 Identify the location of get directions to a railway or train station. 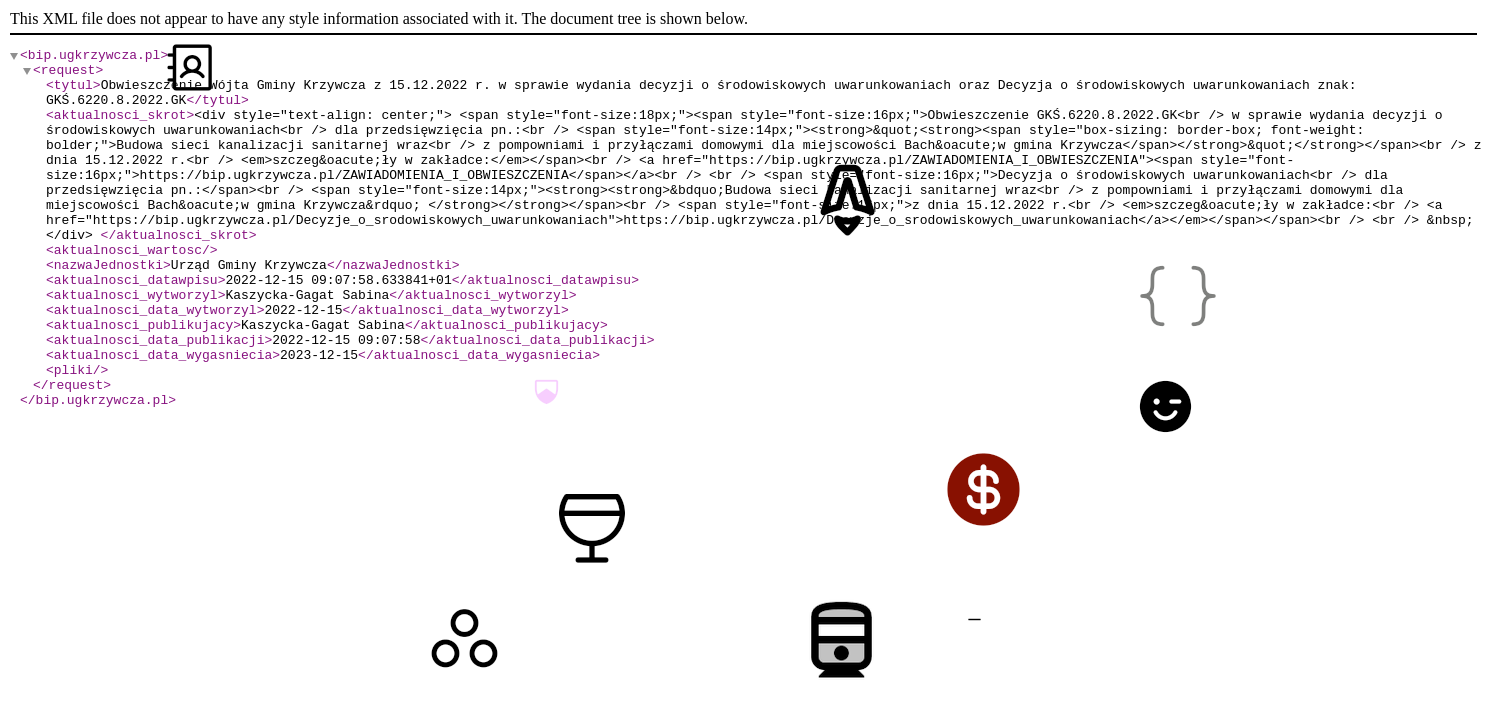
(841, 643).